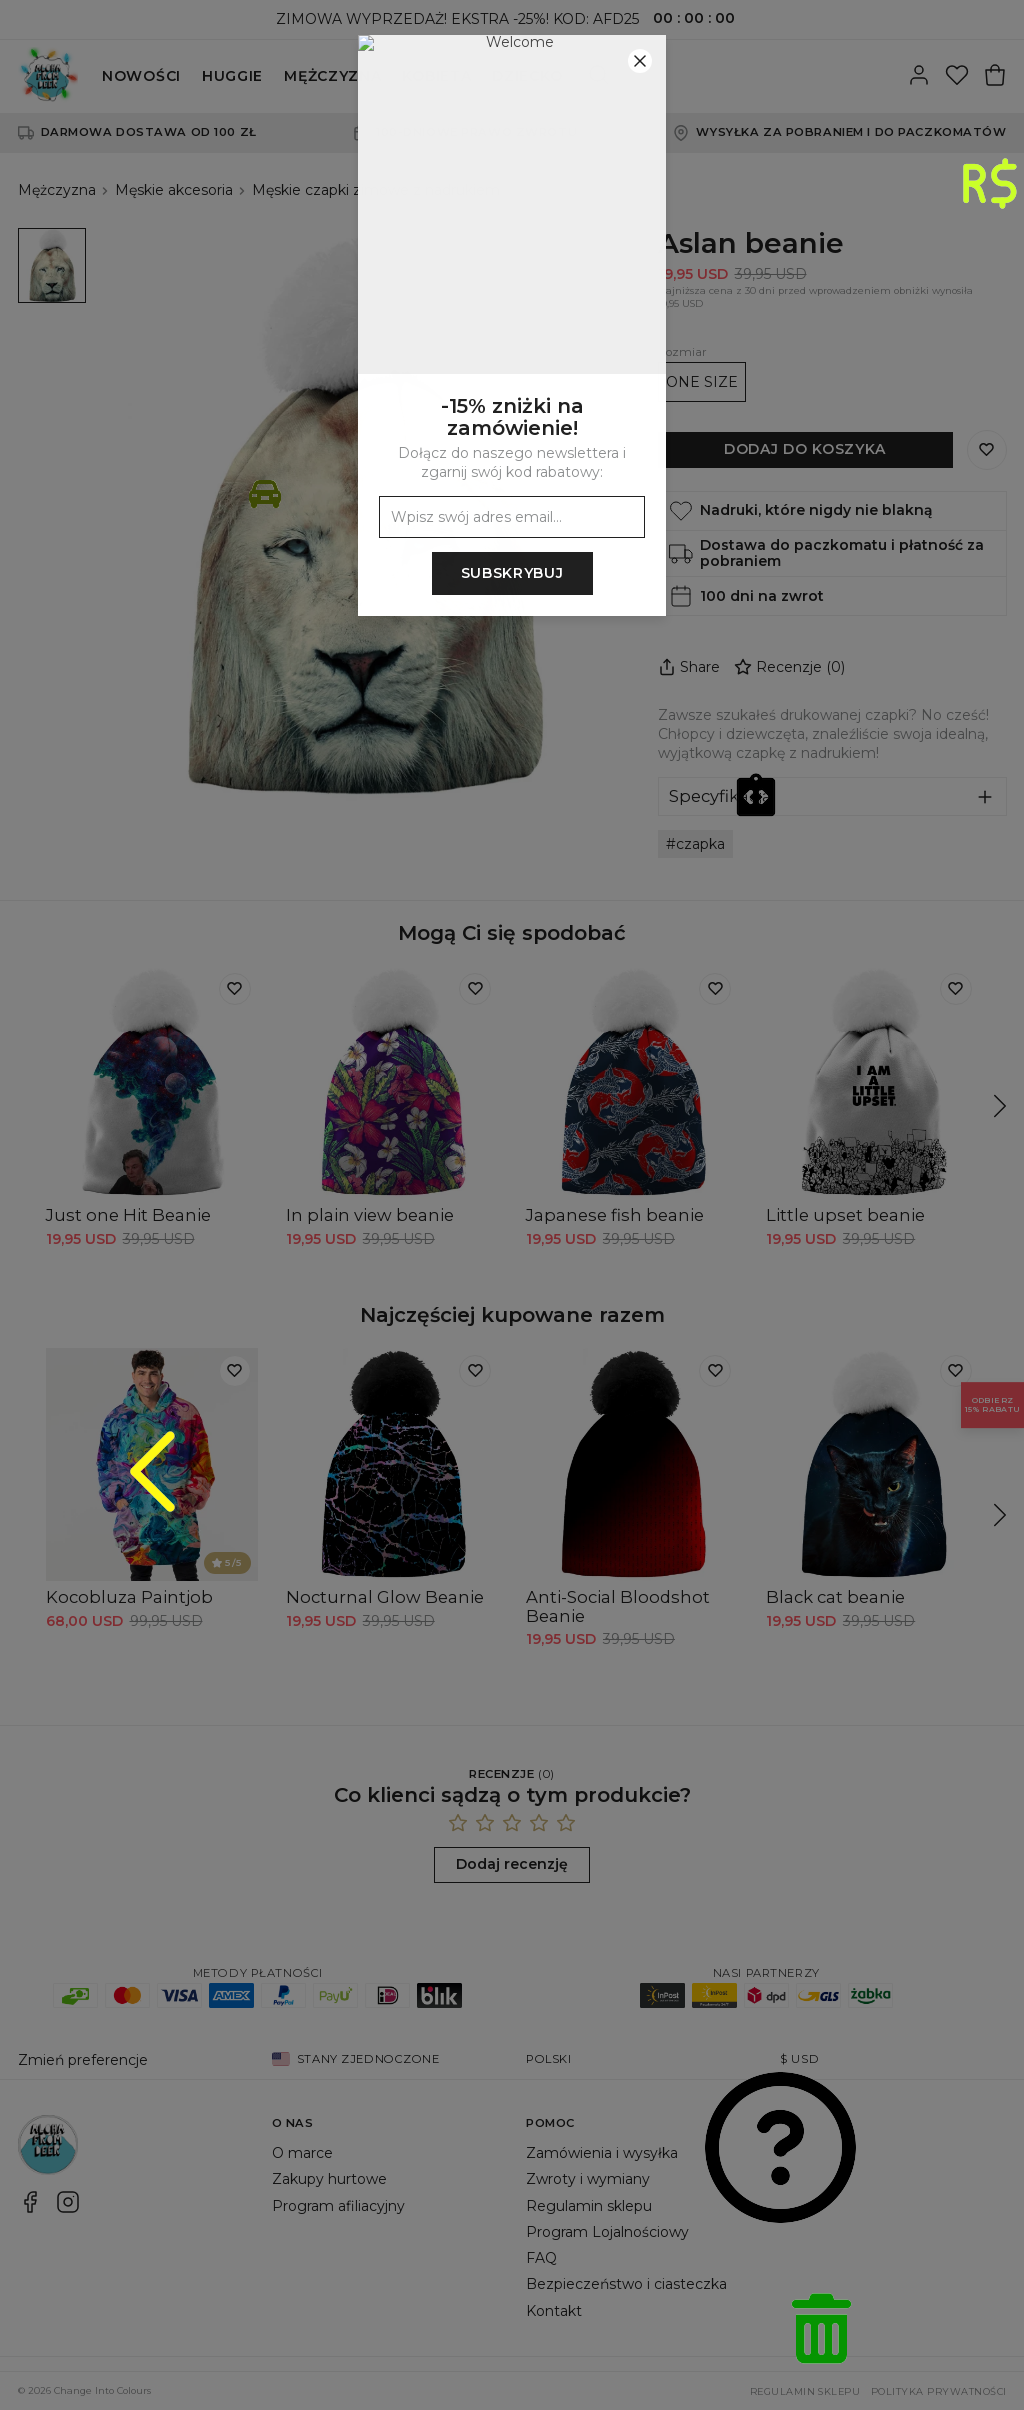  What do you see at coordinates (154, 1471) in the screenshot?
I see `go back to the previous page` at bounding box center [154, 1471].